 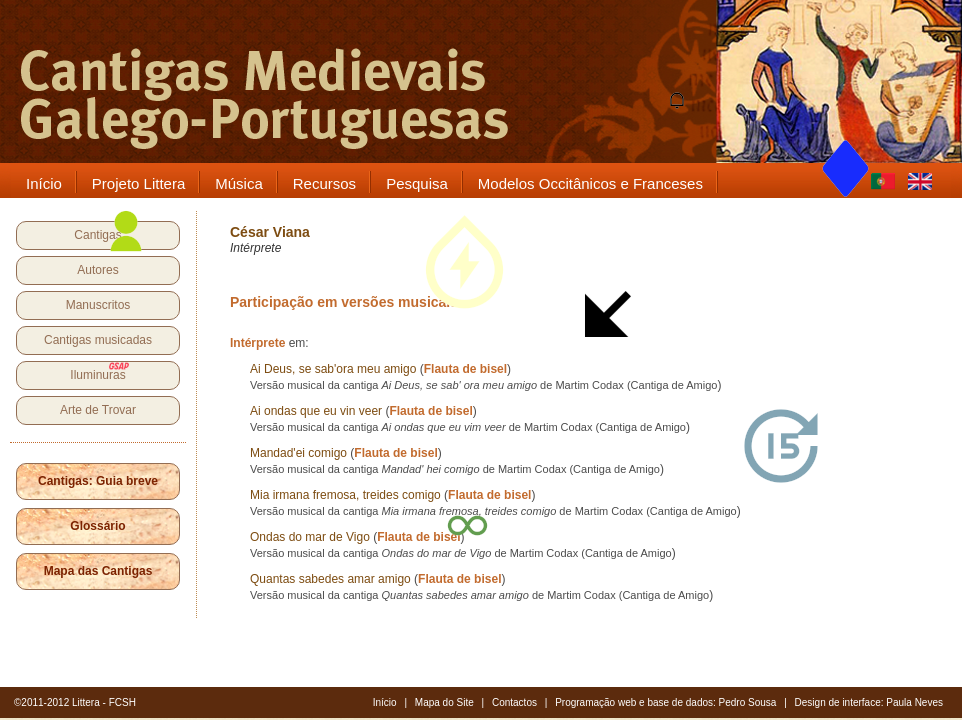 I want to click on skip forward 15 seconds, so click(x=781, y=446).